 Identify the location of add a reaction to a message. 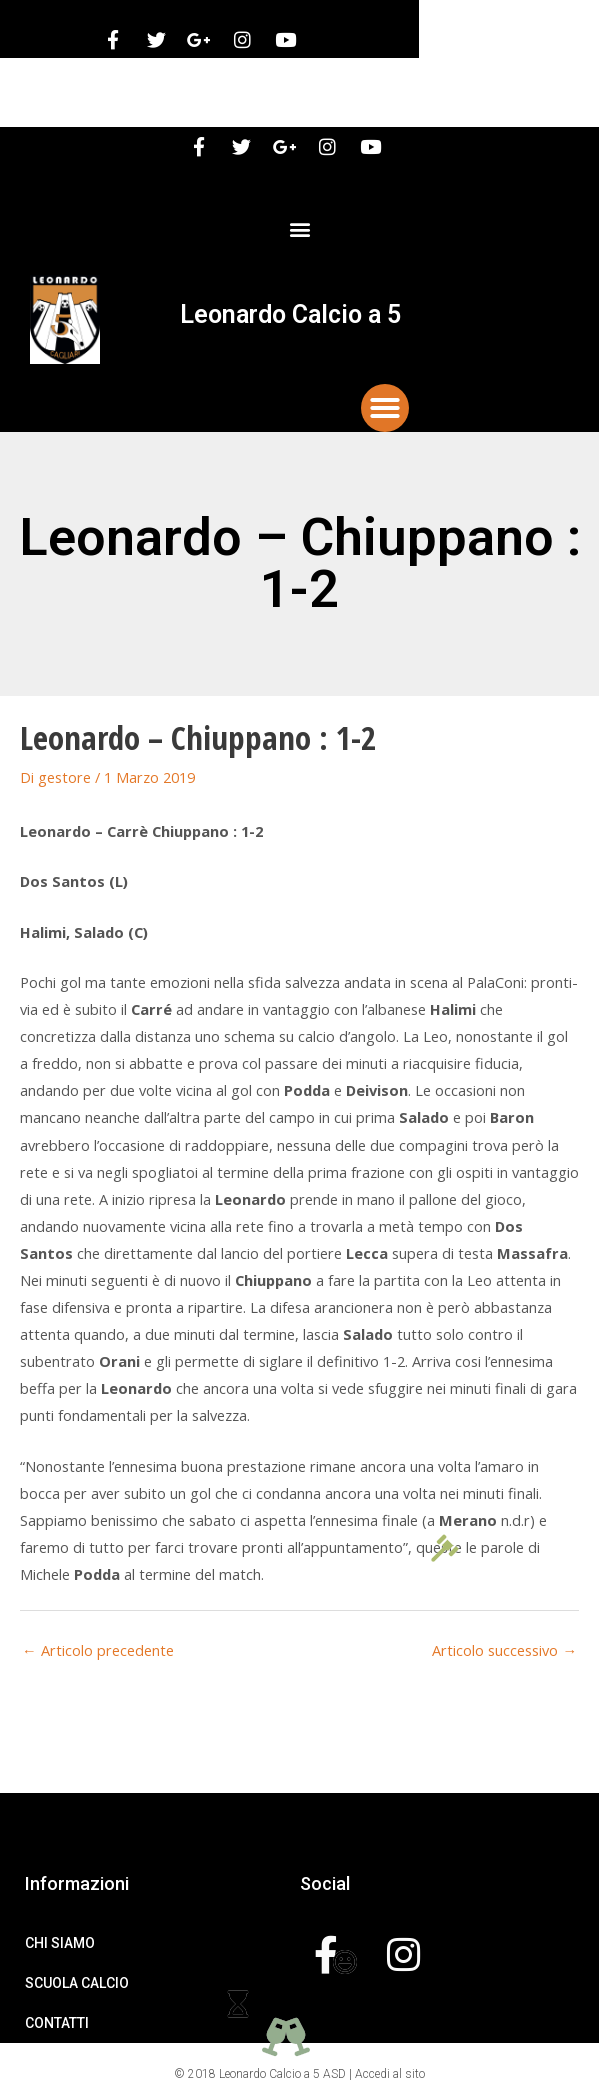
(345, 1962).